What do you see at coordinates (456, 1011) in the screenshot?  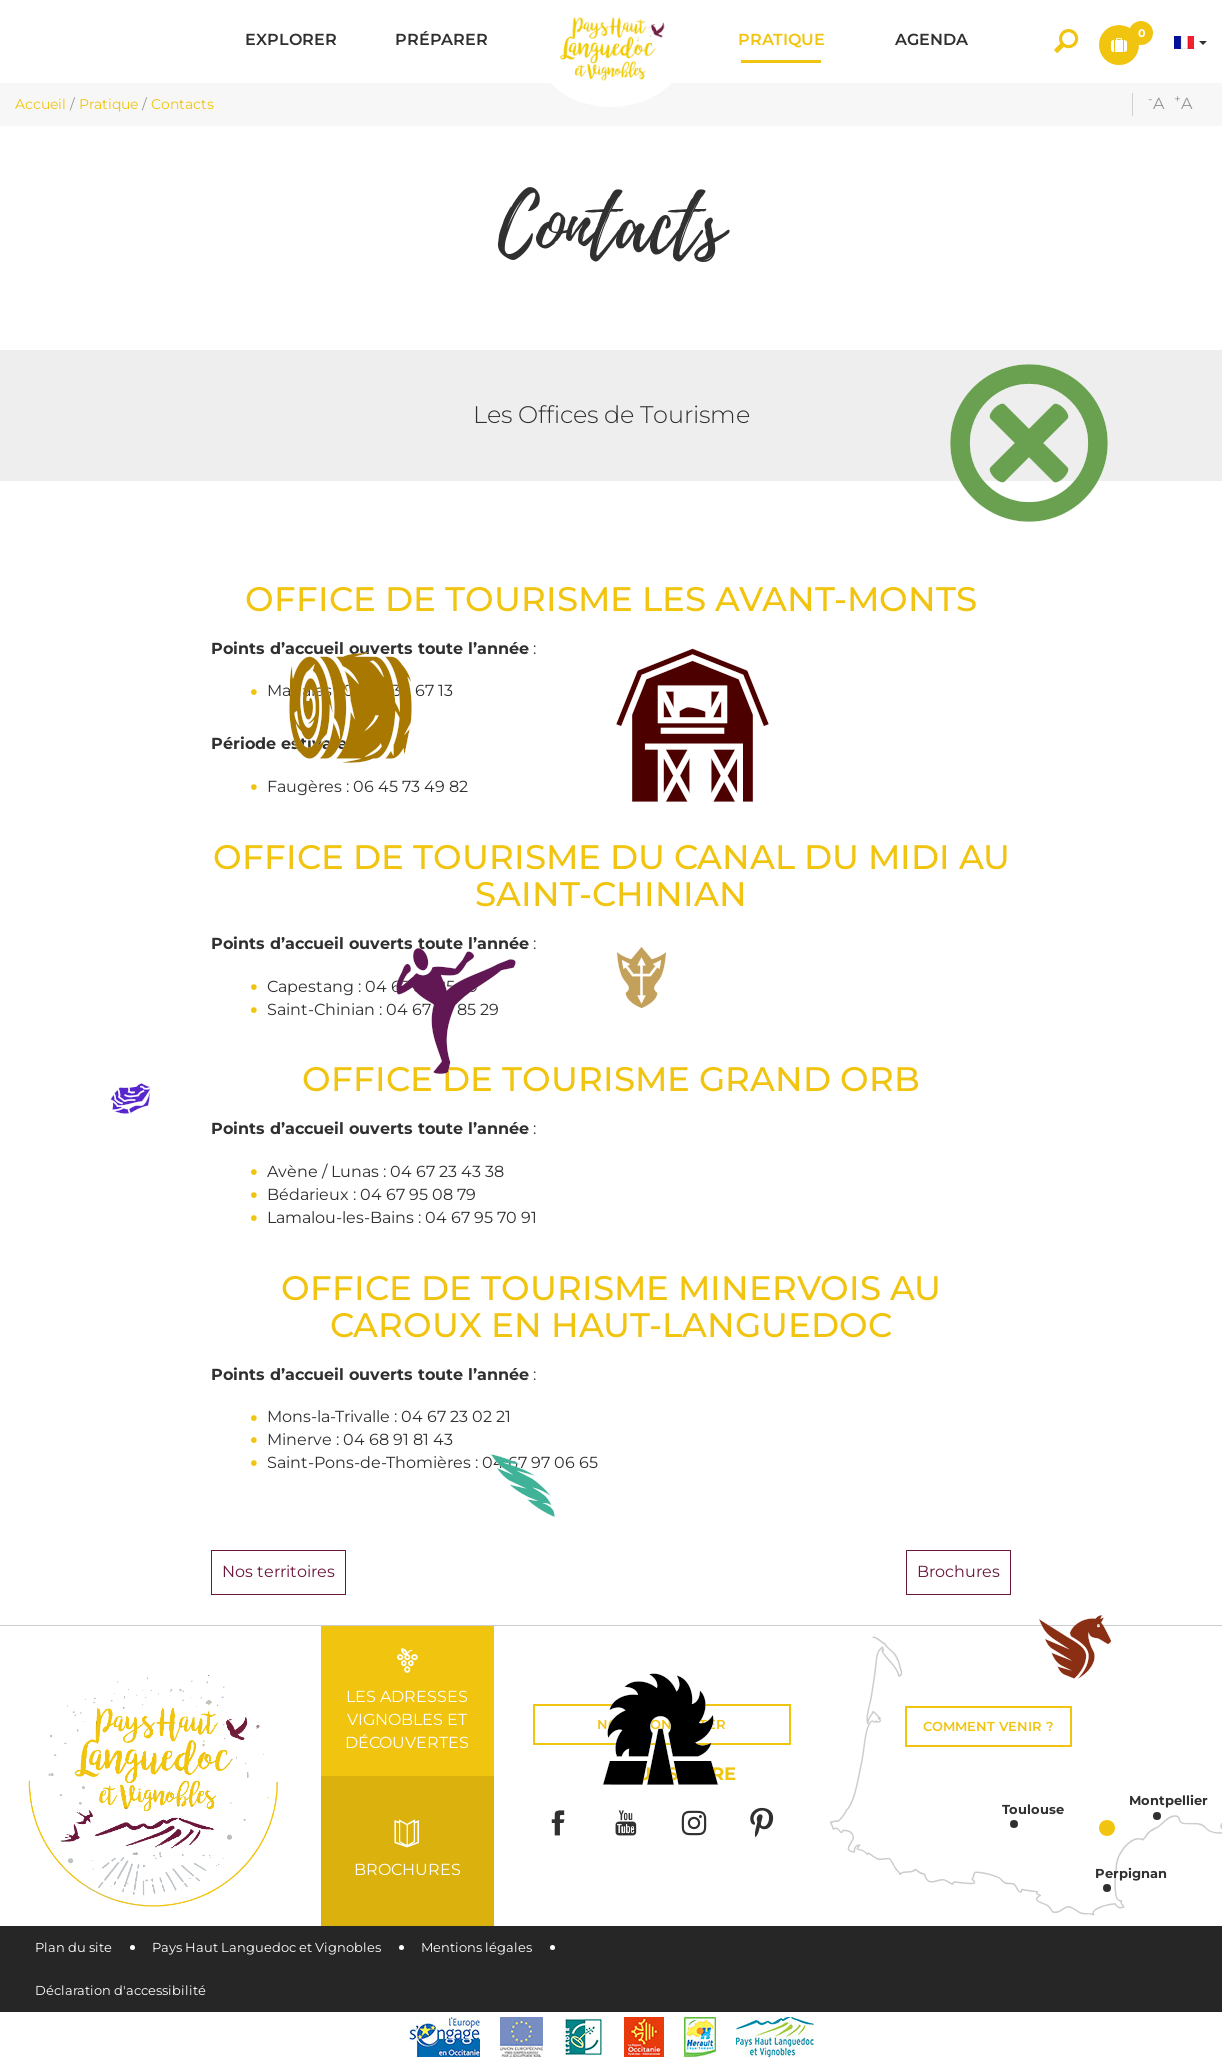 I see `access martial arts or combat training` at bounding box center [456, 1011].